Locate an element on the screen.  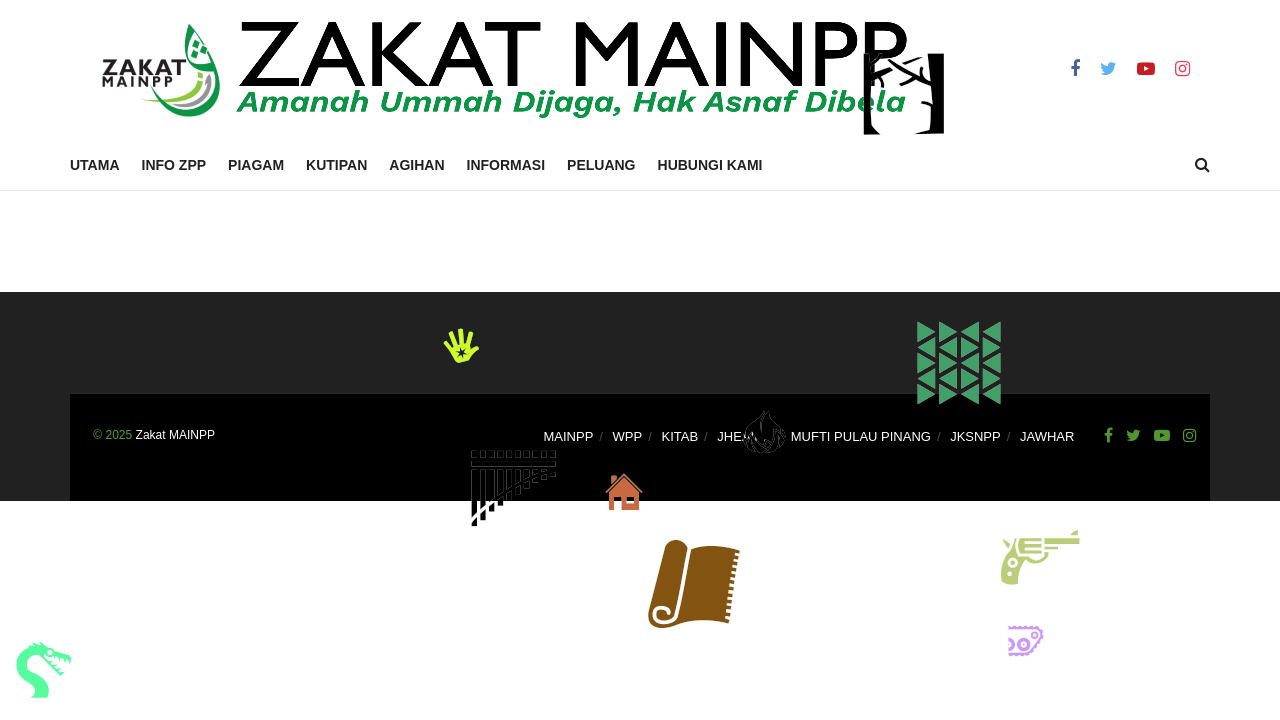
indicates a hot or trending item is located at coordinates (764, 432).